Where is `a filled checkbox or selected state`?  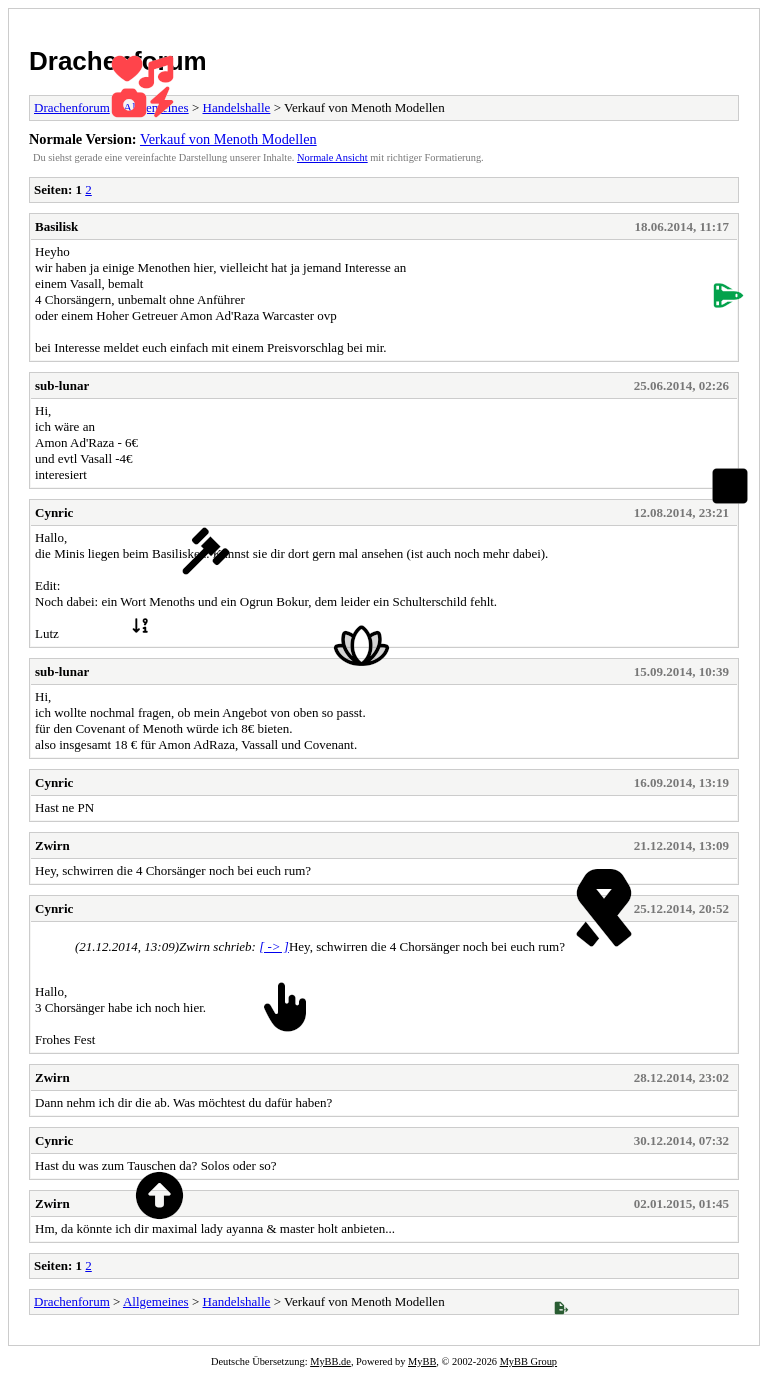 a filled checkbox or selected state is located at coordinates (730, 486).